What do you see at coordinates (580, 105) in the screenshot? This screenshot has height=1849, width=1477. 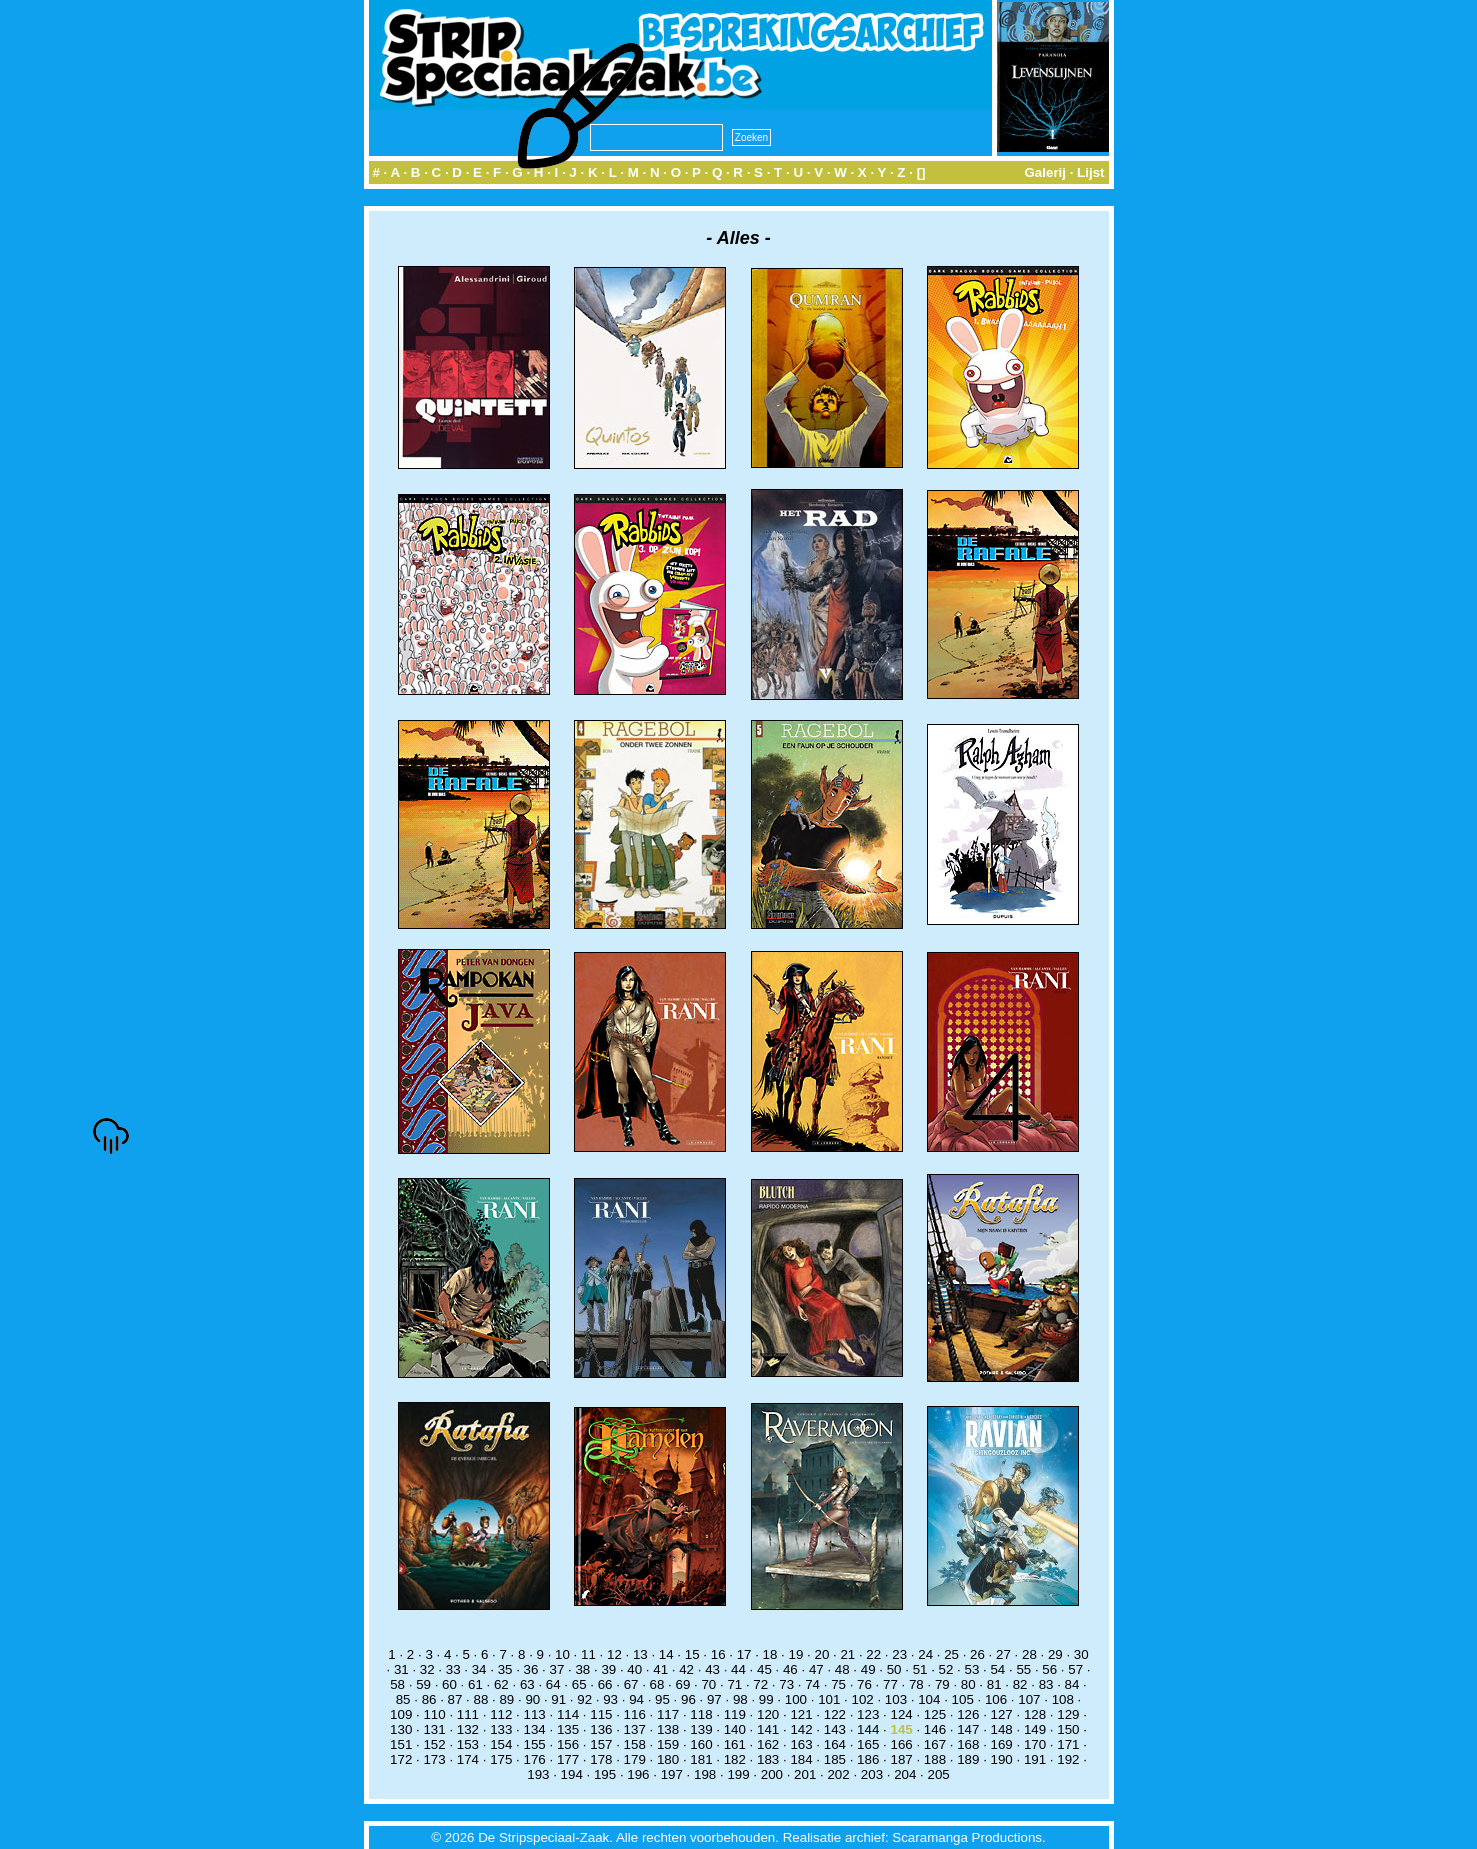 I see `customize appearance or theme settings` at bounding box center [580, 105].